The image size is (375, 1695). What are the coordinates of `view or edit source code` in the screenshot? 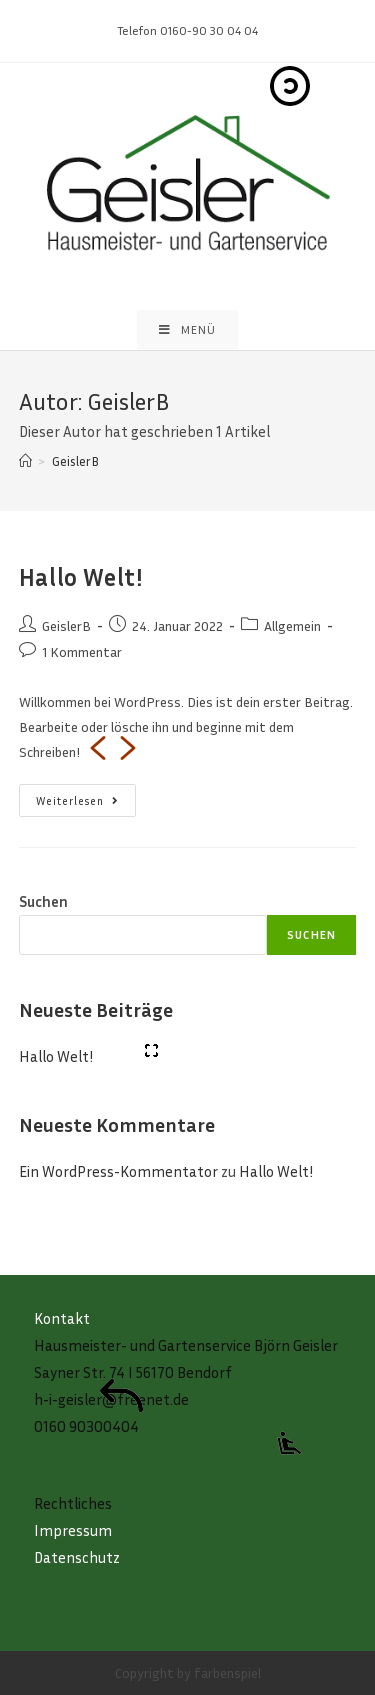 It's located at (113, 748).